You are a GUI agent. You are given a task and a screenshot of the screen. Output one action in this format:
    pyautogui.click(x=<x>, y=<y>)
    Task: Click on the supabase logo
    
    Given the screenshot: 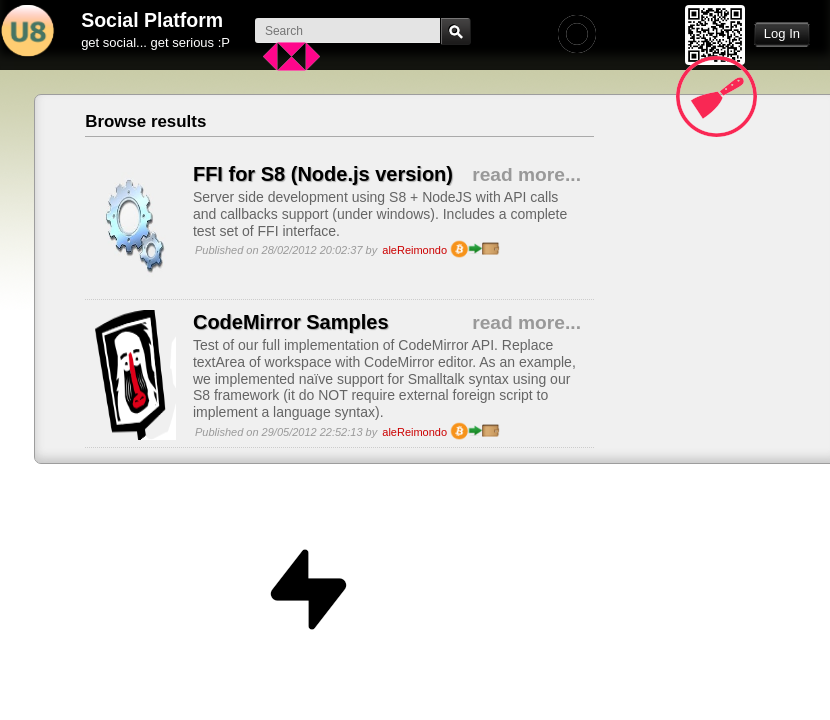 What is the action you would take?
    pyautogui.click(x=308, y=589)
    